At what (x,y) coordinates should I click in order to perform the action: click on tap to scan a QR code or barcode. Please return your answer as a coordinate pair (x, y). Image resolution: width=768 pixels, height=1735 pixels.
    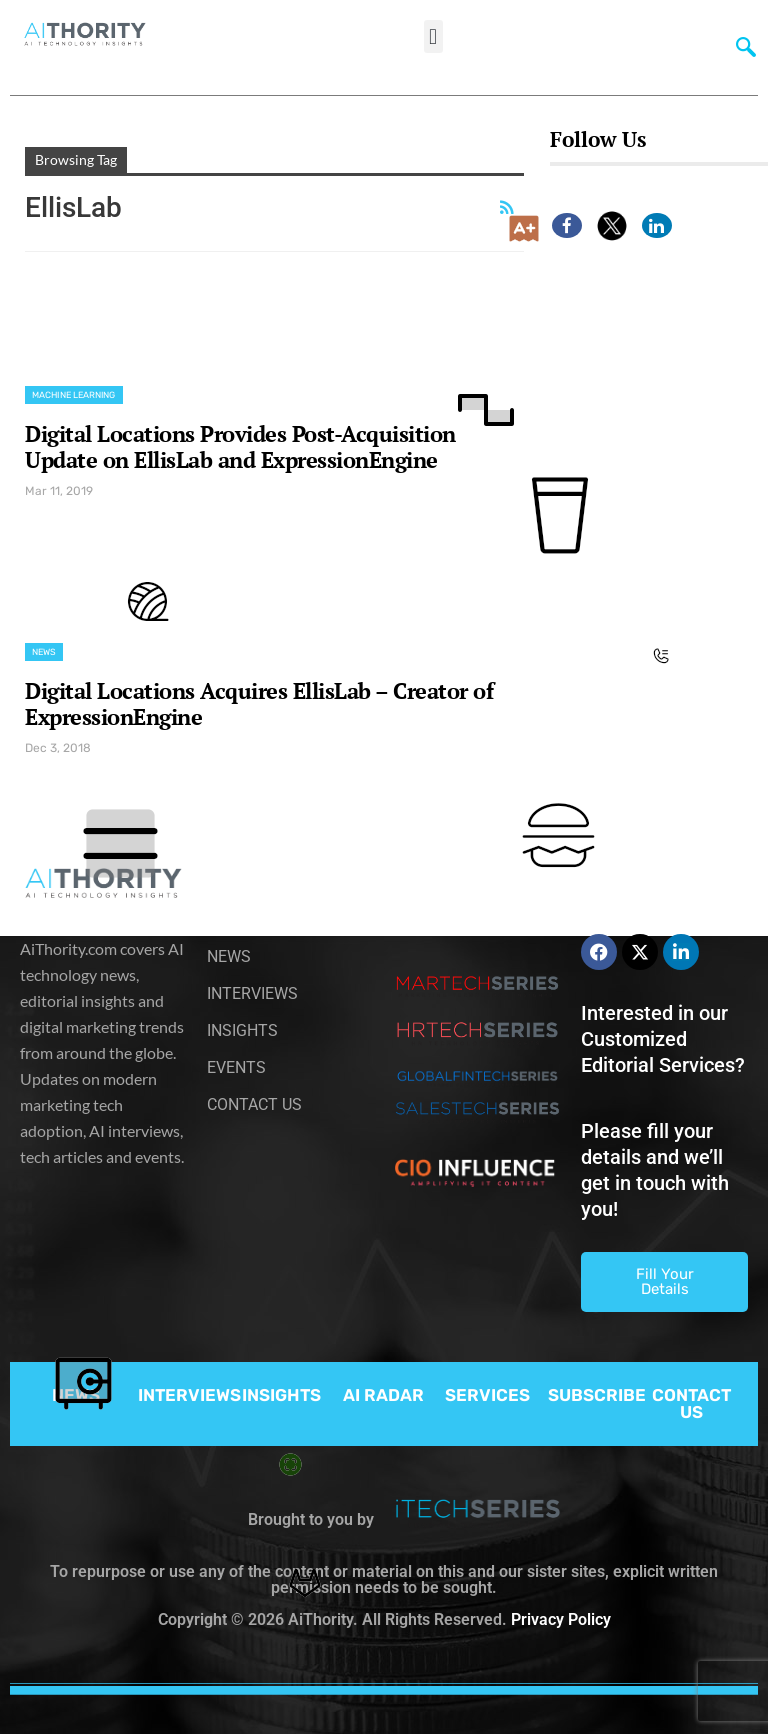
    Looking at the image, I should click on (290, 1464).